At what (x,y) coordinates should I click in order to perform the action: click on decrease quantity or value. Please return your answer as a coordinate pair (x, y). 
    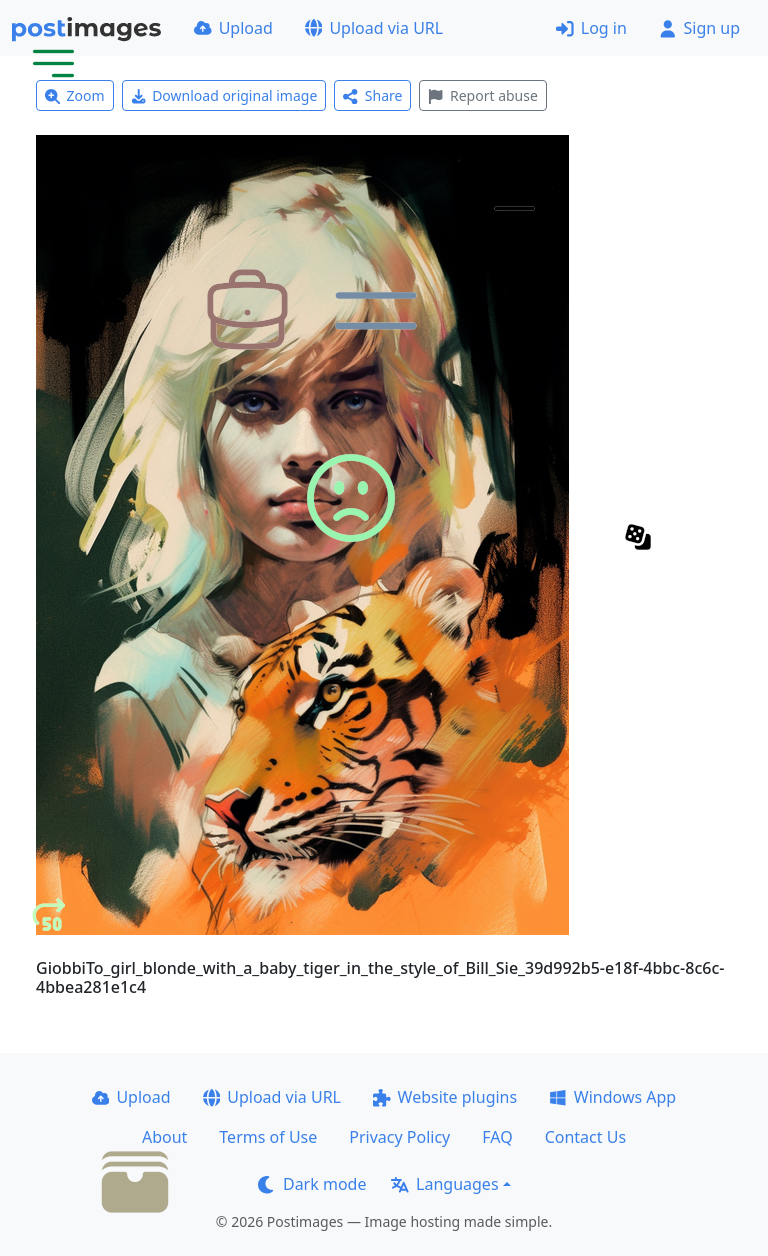
    Looking at the image, I should click on (514, 208).